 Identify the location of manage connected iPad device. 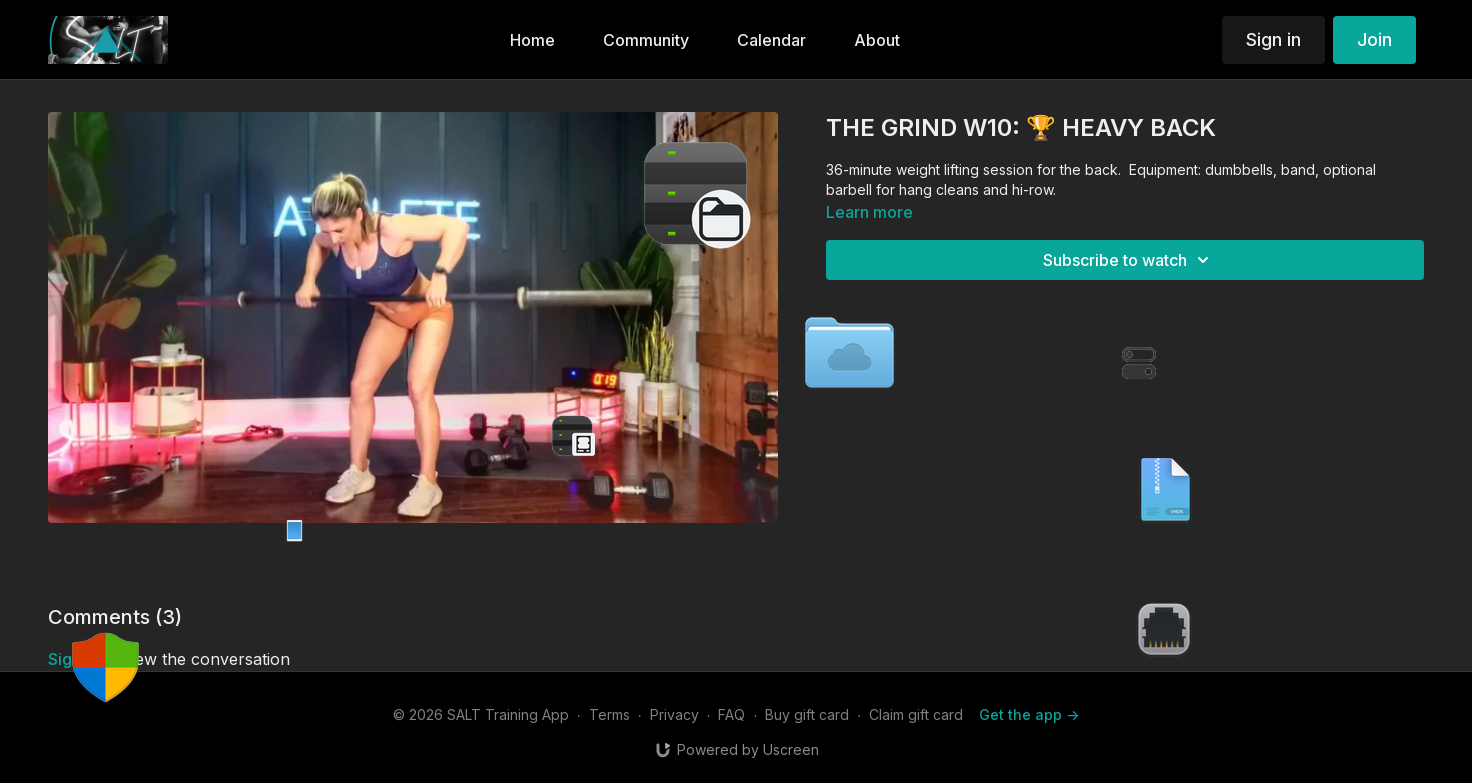
(294, 530).